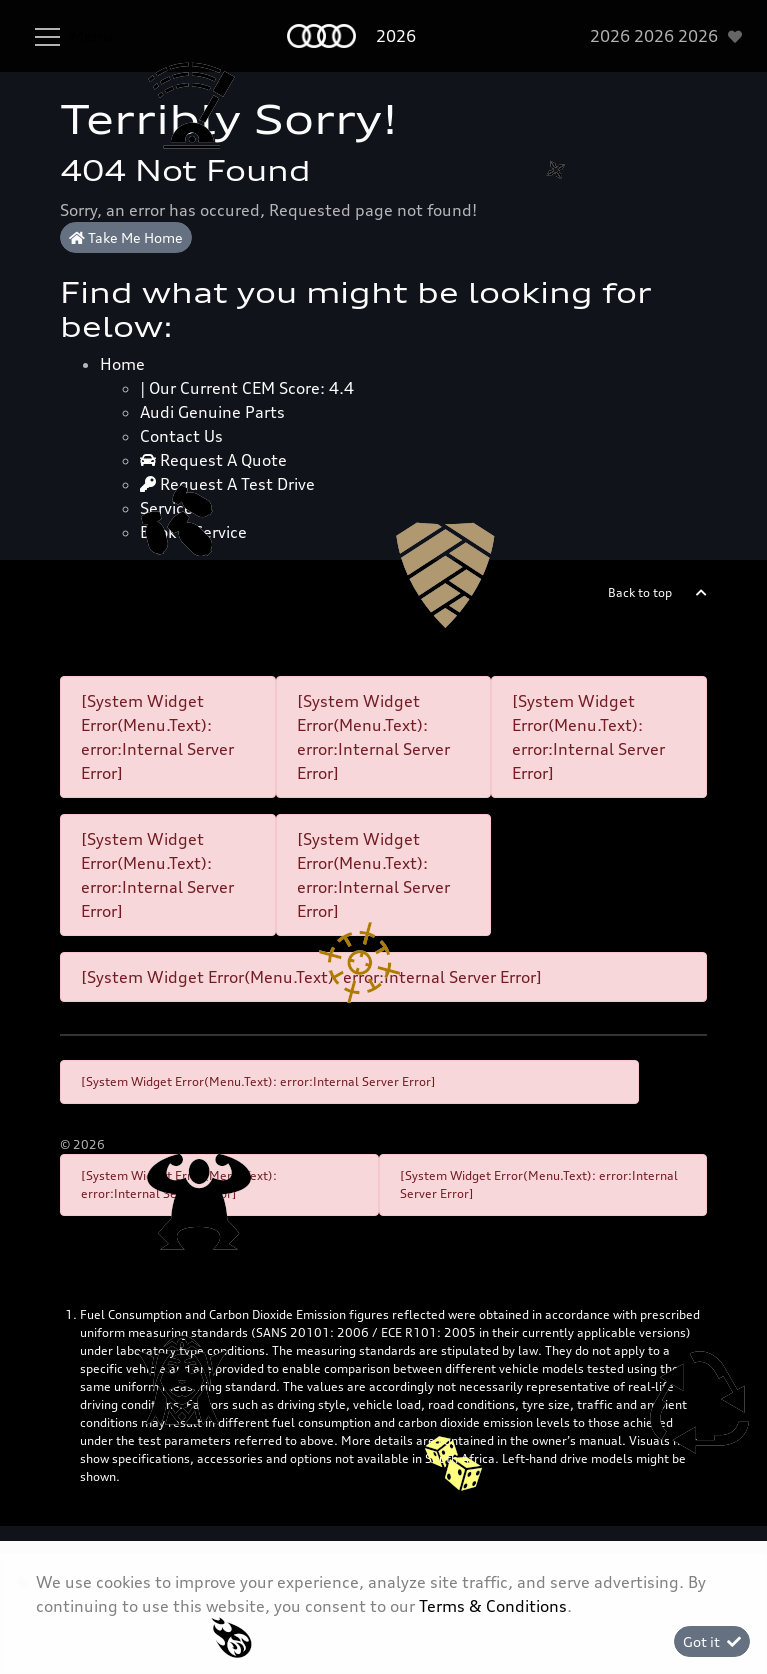 The height and width of the screenshot is (1674, 767). I want to click on initiate an airstrike or bombing attack in-game, so click(176, 520).